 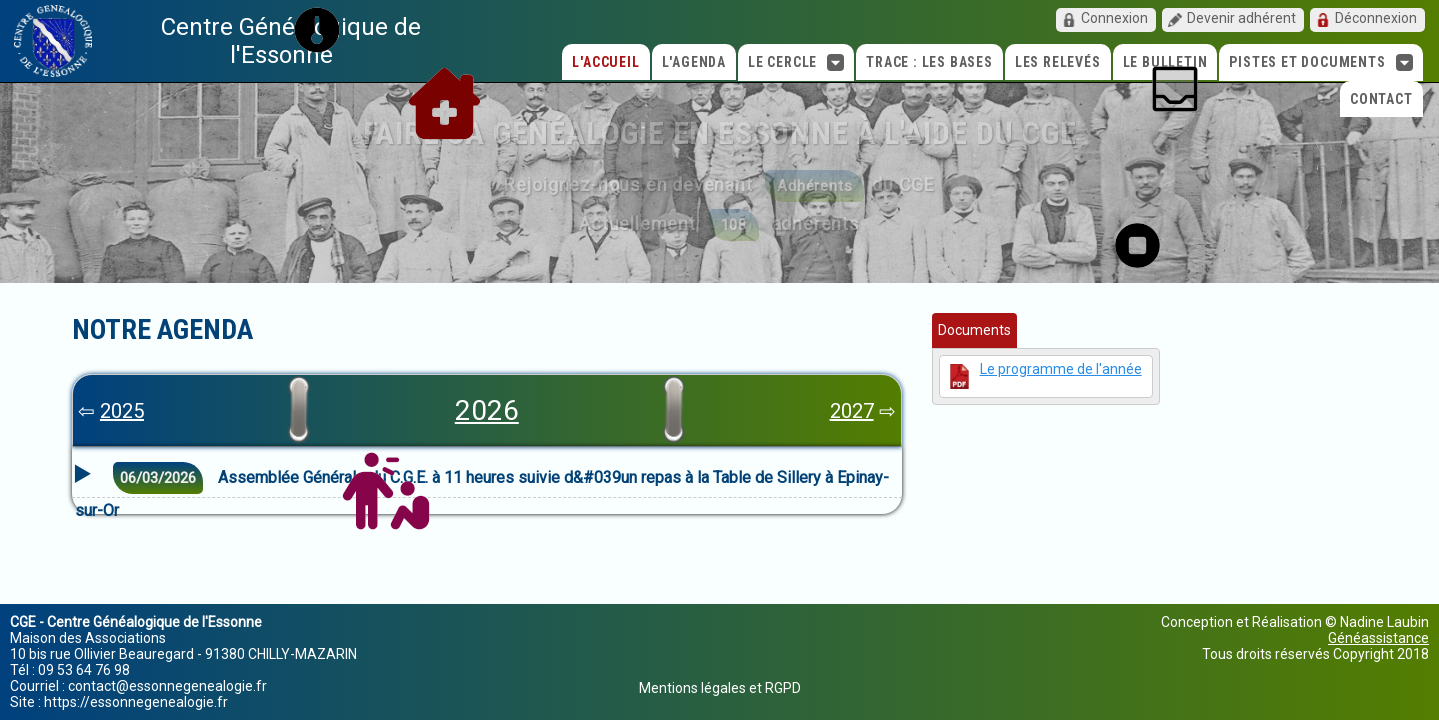 I want to click on report harassment or bullying behavior, so click(x=386, y=491).